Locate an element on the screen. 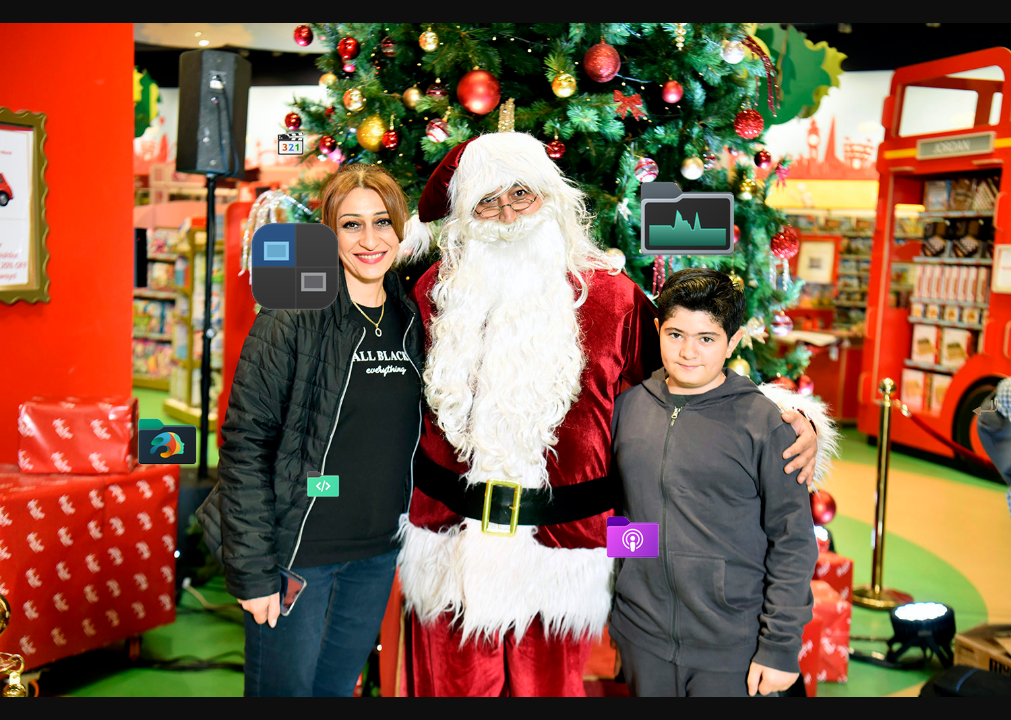 The width and height of the screenshot is (1011, 720). open programming projects folder is located at coordinates (323, 485).